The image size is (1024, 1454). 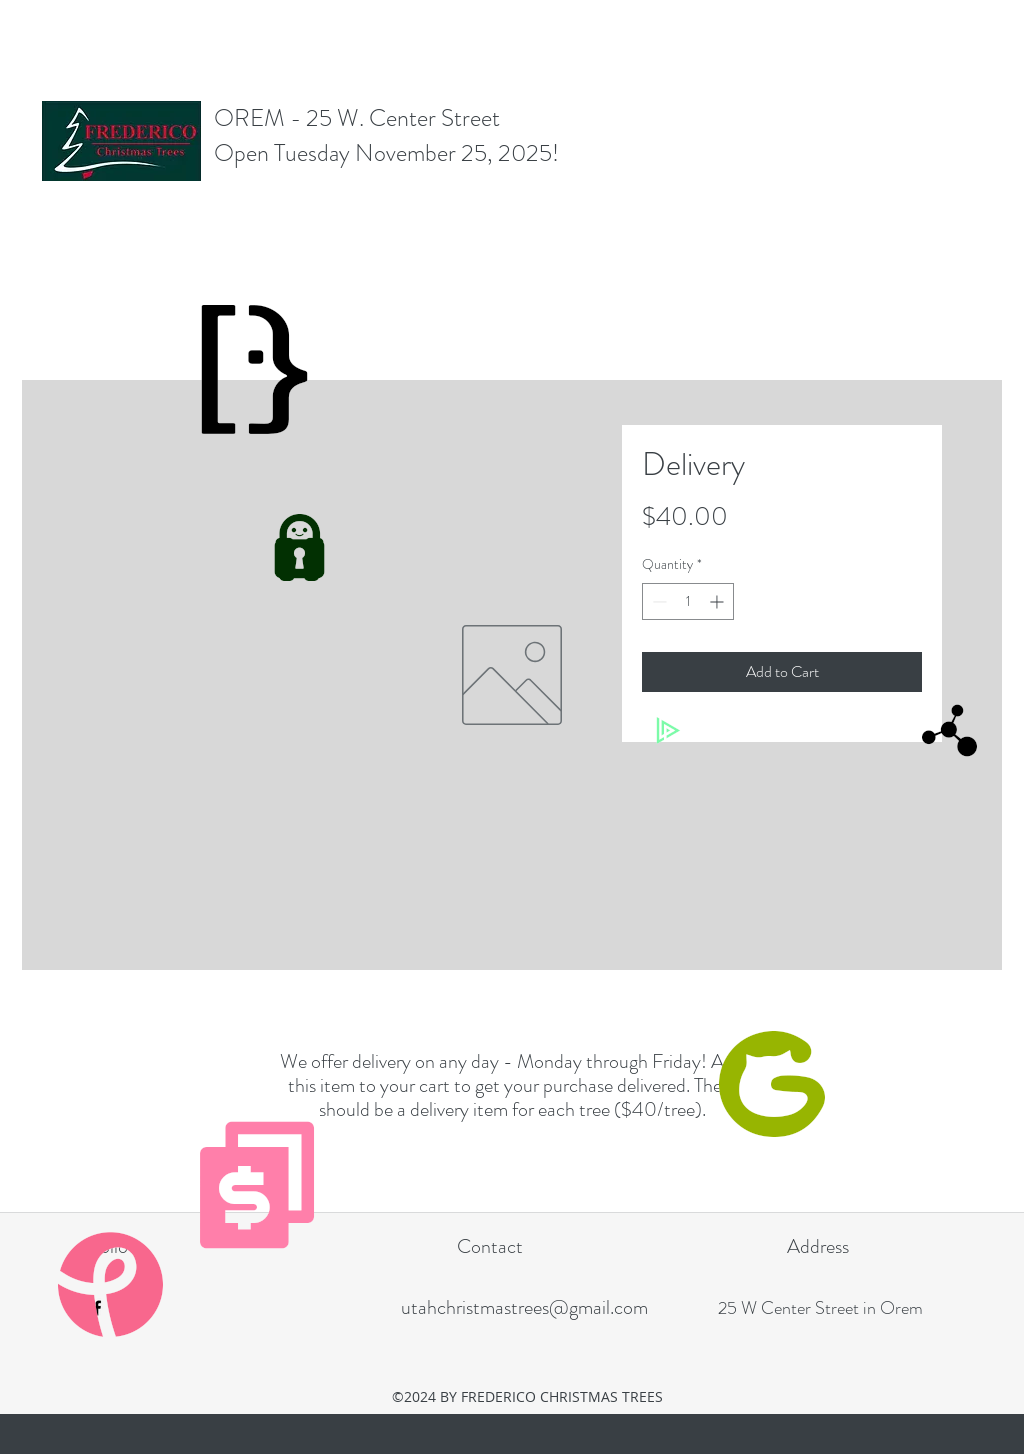 What do you see at coordinates (299, 547) in the screenshot?
I see `open private internet access vpn app` at bounding box center [299, 547].